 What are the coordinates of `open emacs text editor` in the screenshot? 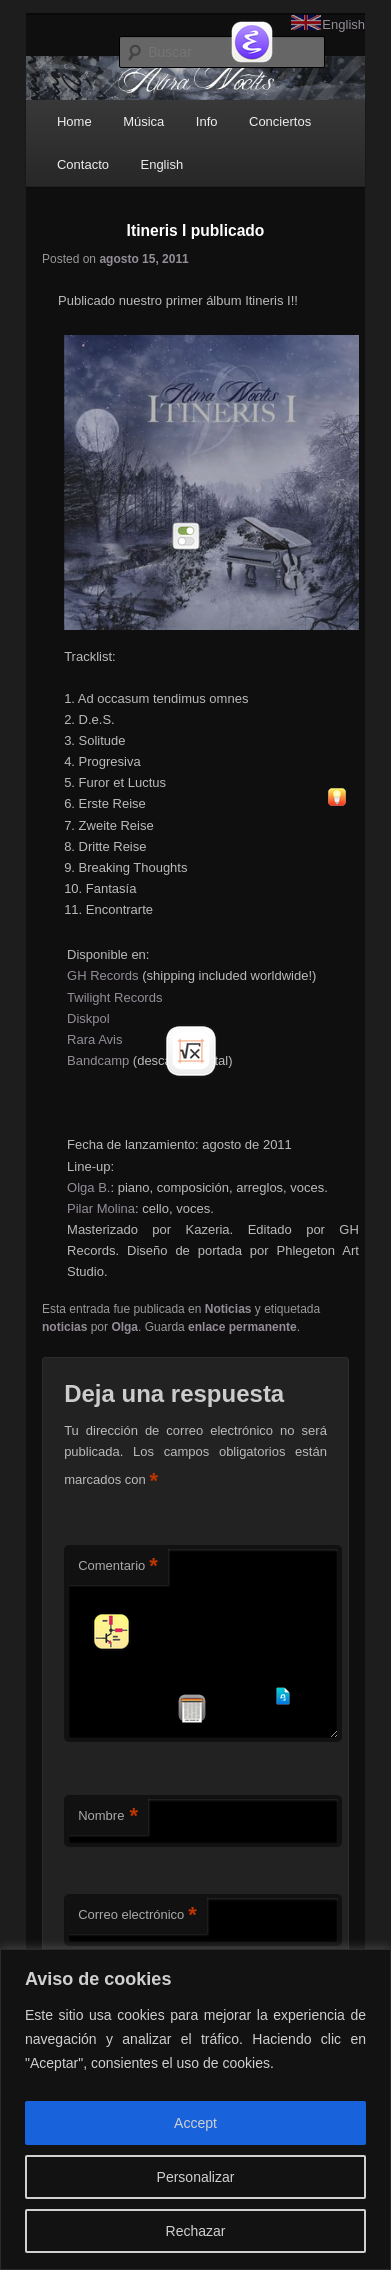 It's located at (252, 42).